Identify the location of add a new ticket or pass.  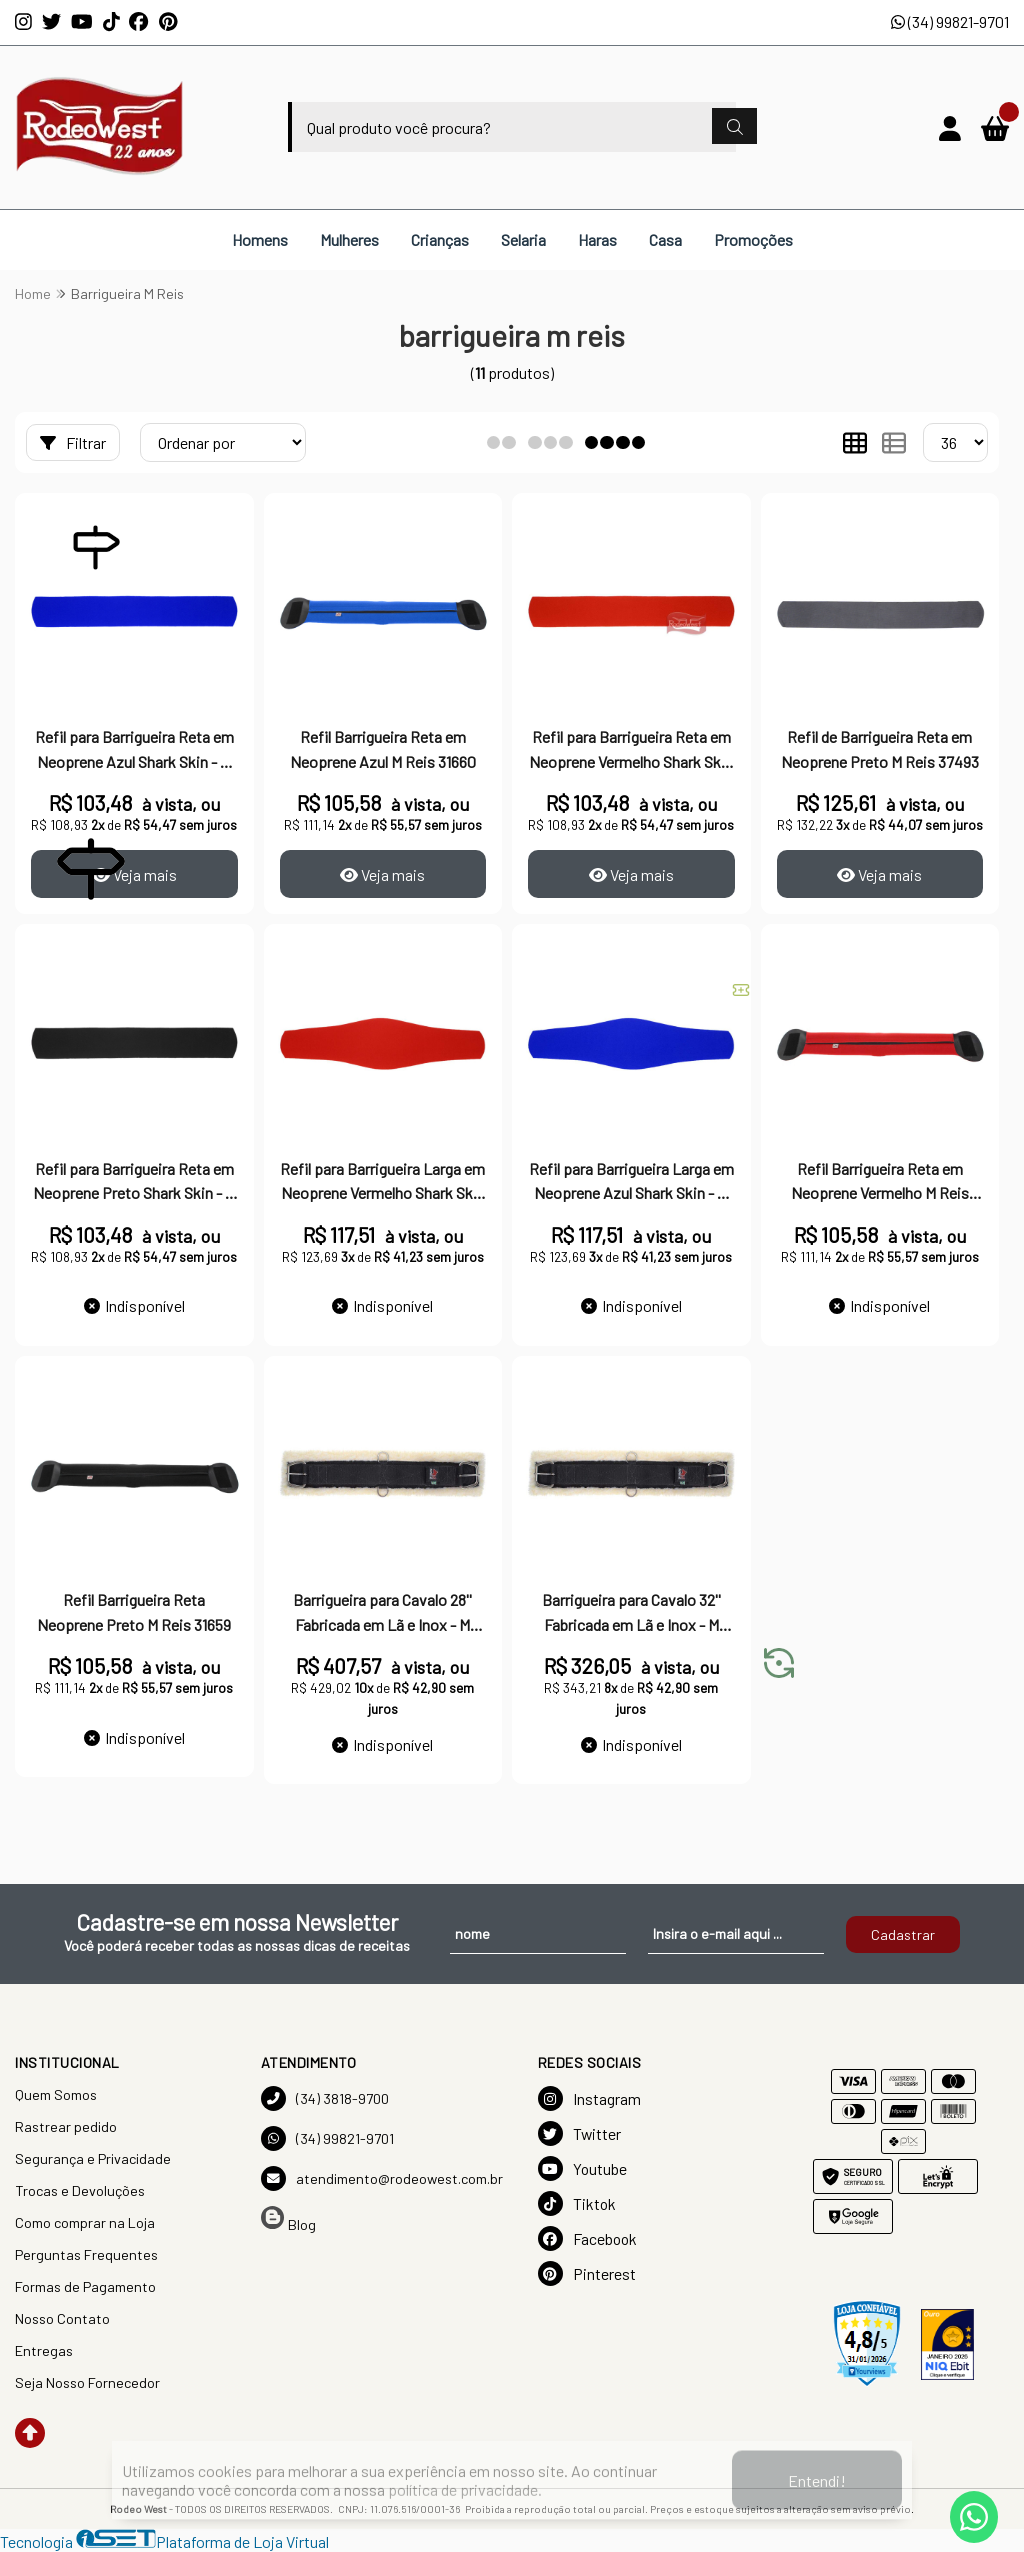
(741, 990).